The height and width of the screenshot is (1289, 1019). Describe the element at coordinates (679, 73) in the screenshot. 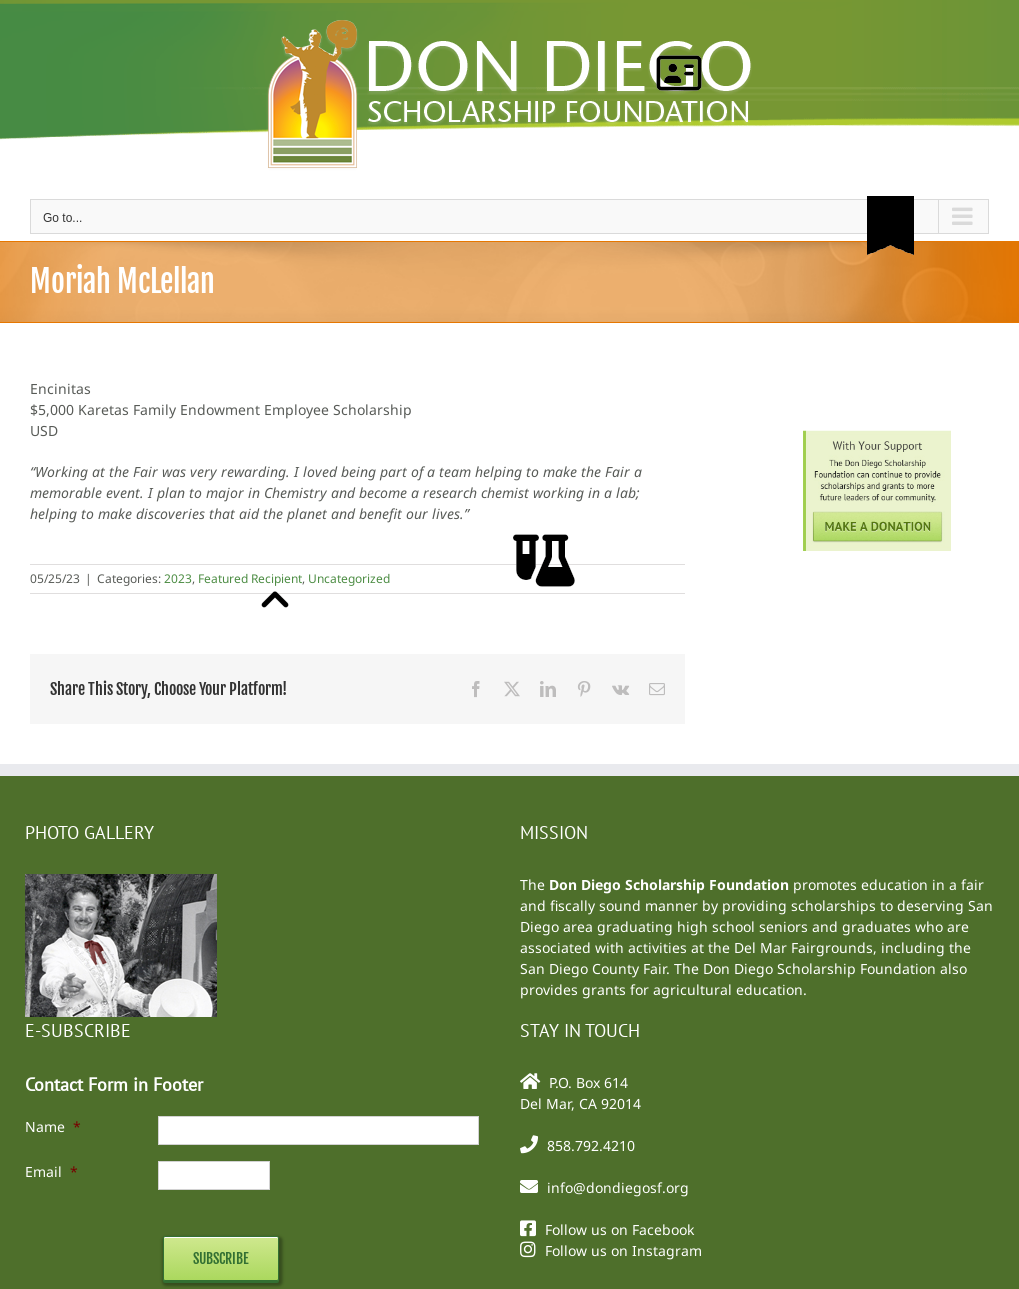

I see `view contact information` at that location.